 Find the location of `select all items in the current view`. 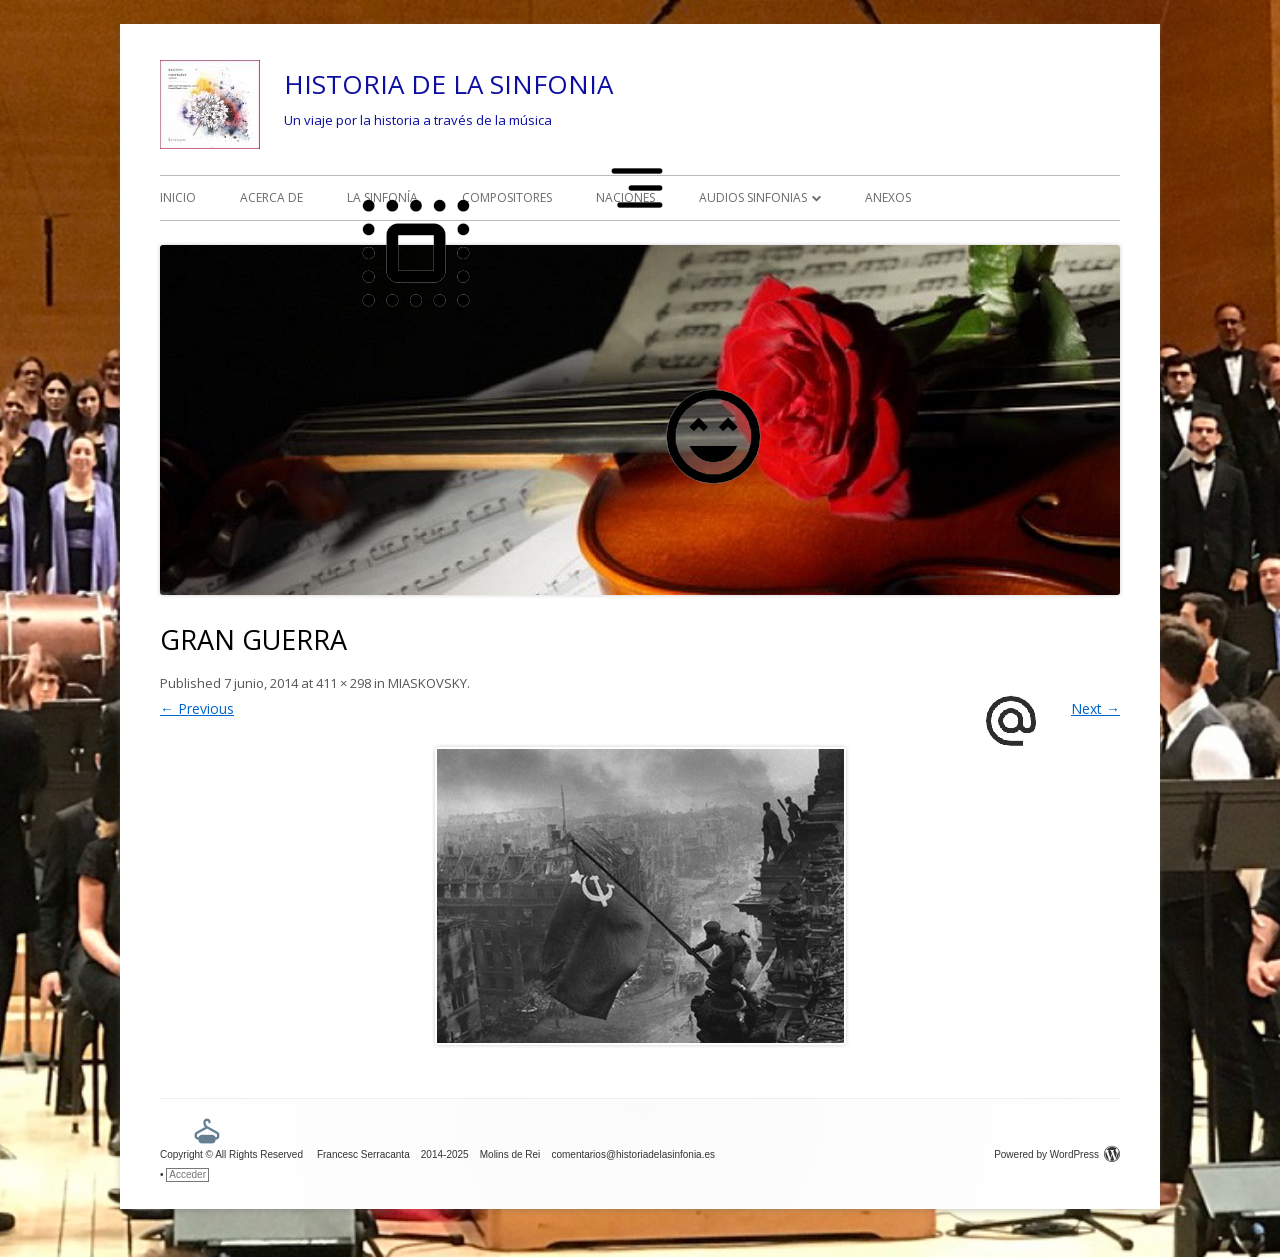

select all items in the current view is located at coordinates (416, 253).